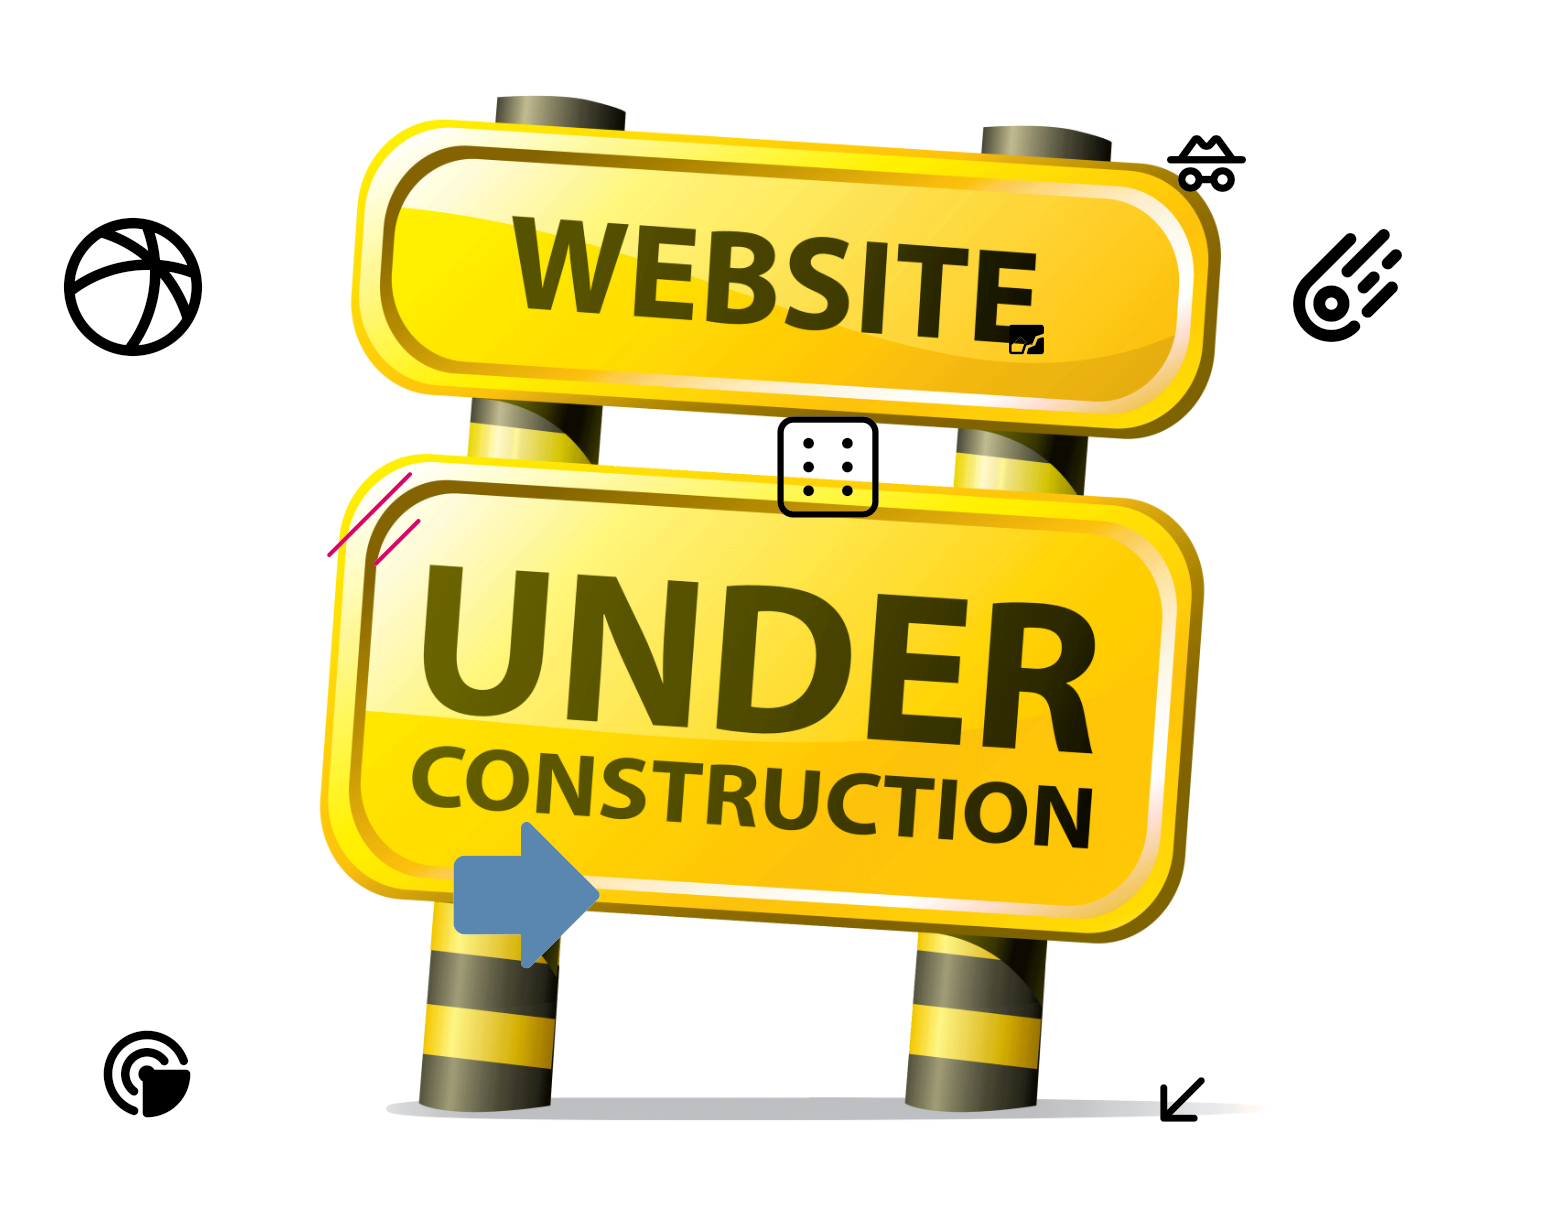 The width and height of the screenshot is (1568, 1220). I want to click on navigate to the bottom-left section, so click(1182, 1099).